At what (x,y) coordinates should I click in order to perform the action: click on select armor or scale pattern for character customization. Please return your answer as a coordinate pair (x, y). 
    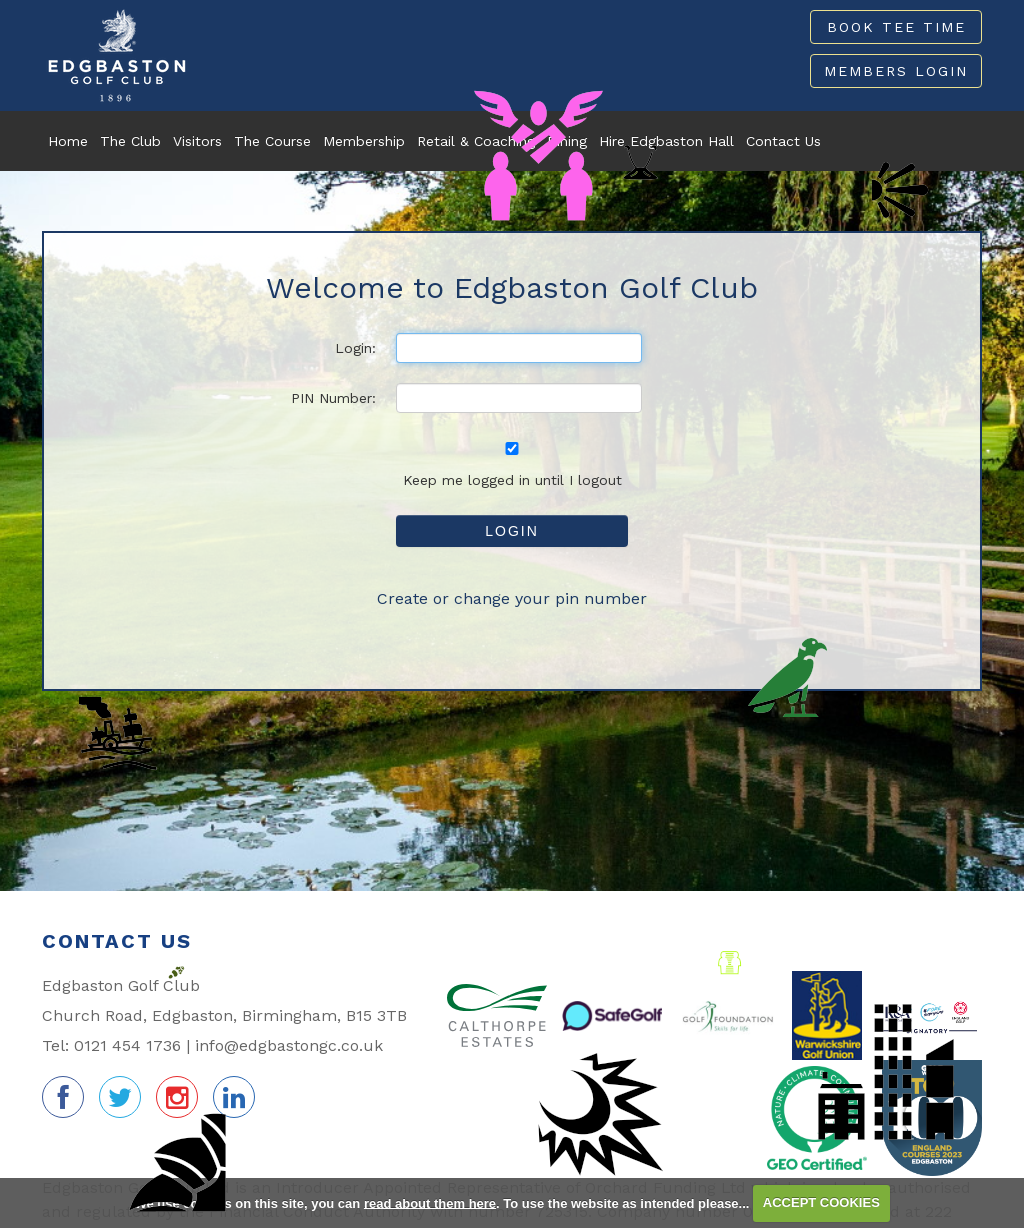
    Looking at the image, I should click on (176, 1162).